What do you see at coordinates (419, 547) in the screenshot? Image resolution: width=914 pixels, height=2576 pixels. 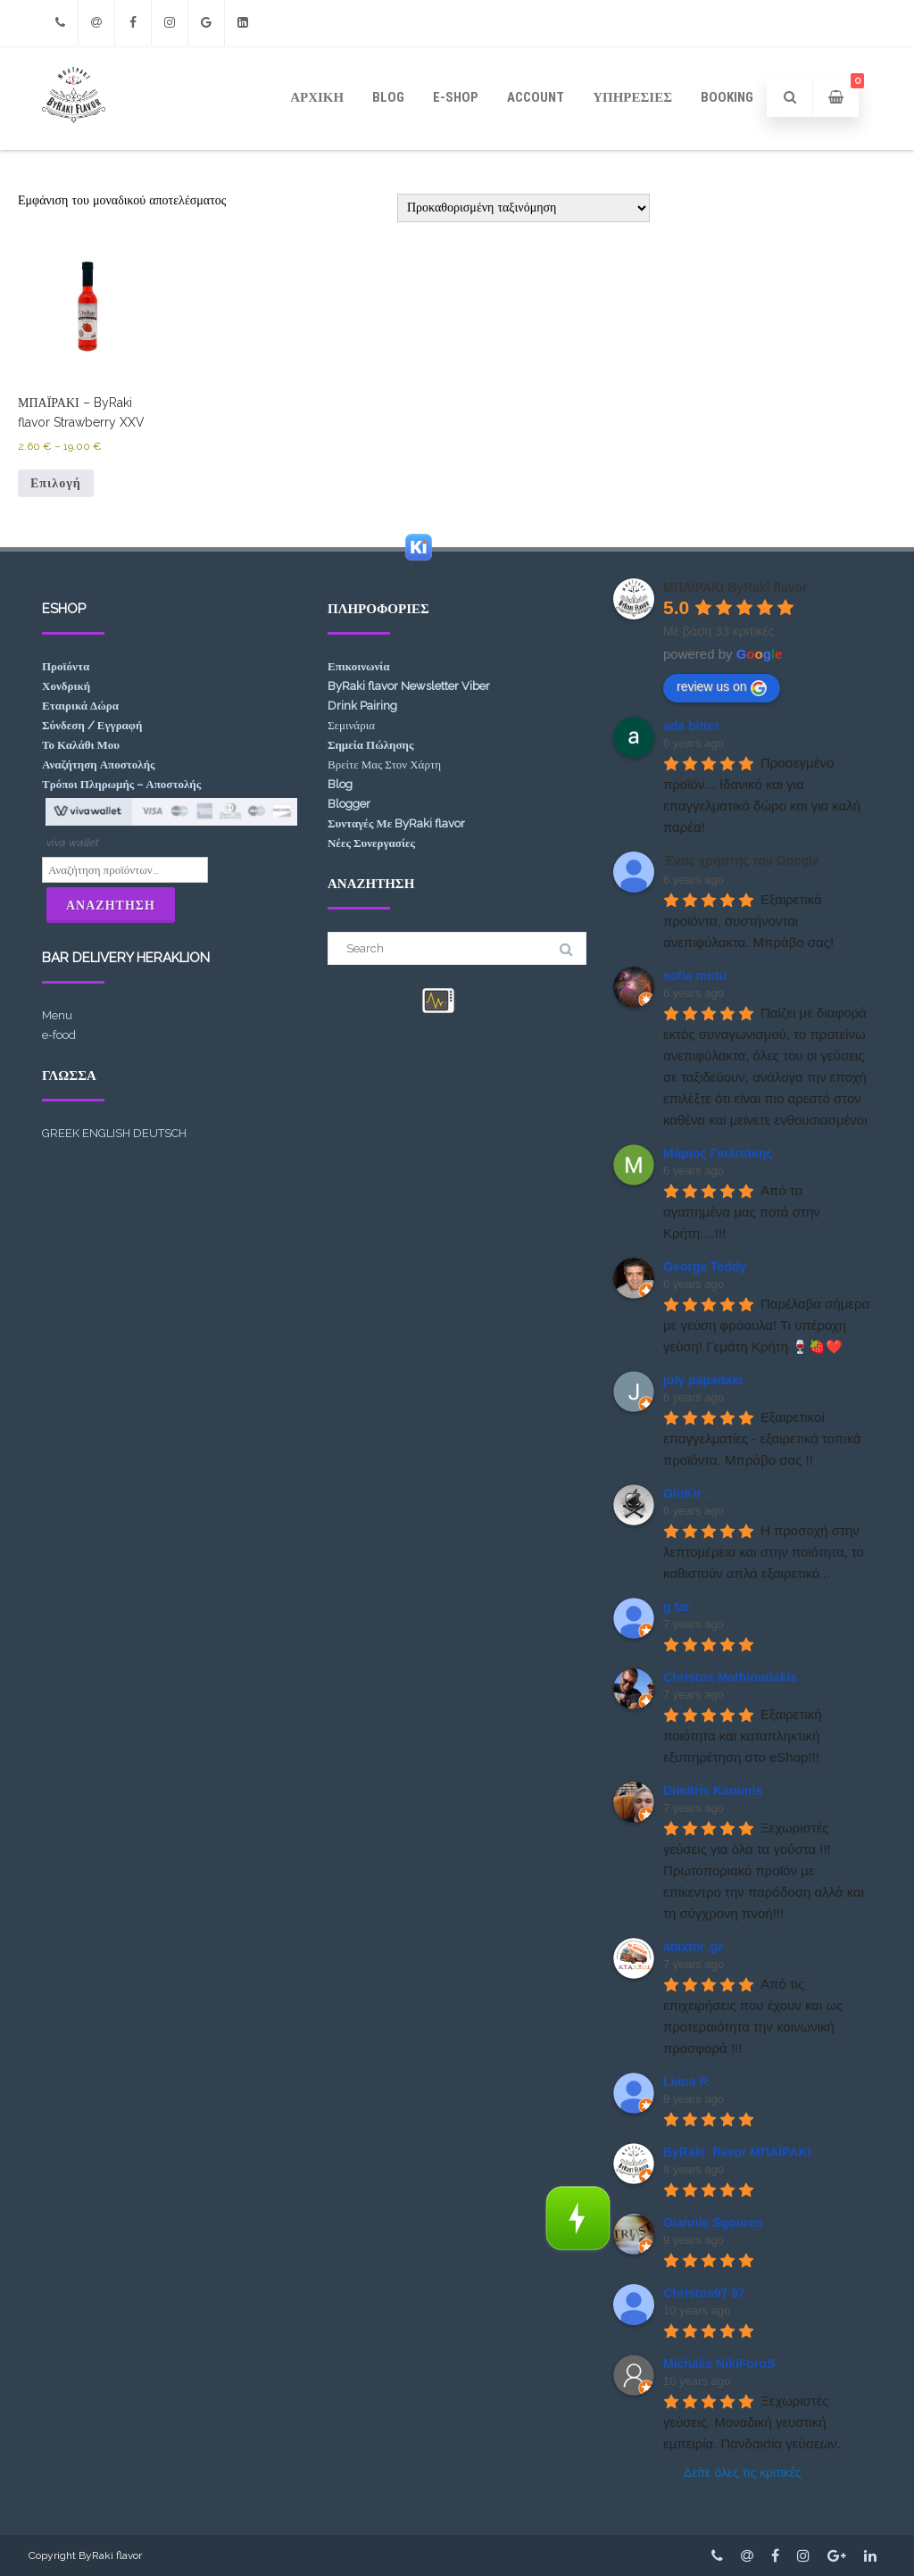 I see `open KiCad electronic design automation software` at bounding box center [419, 547].